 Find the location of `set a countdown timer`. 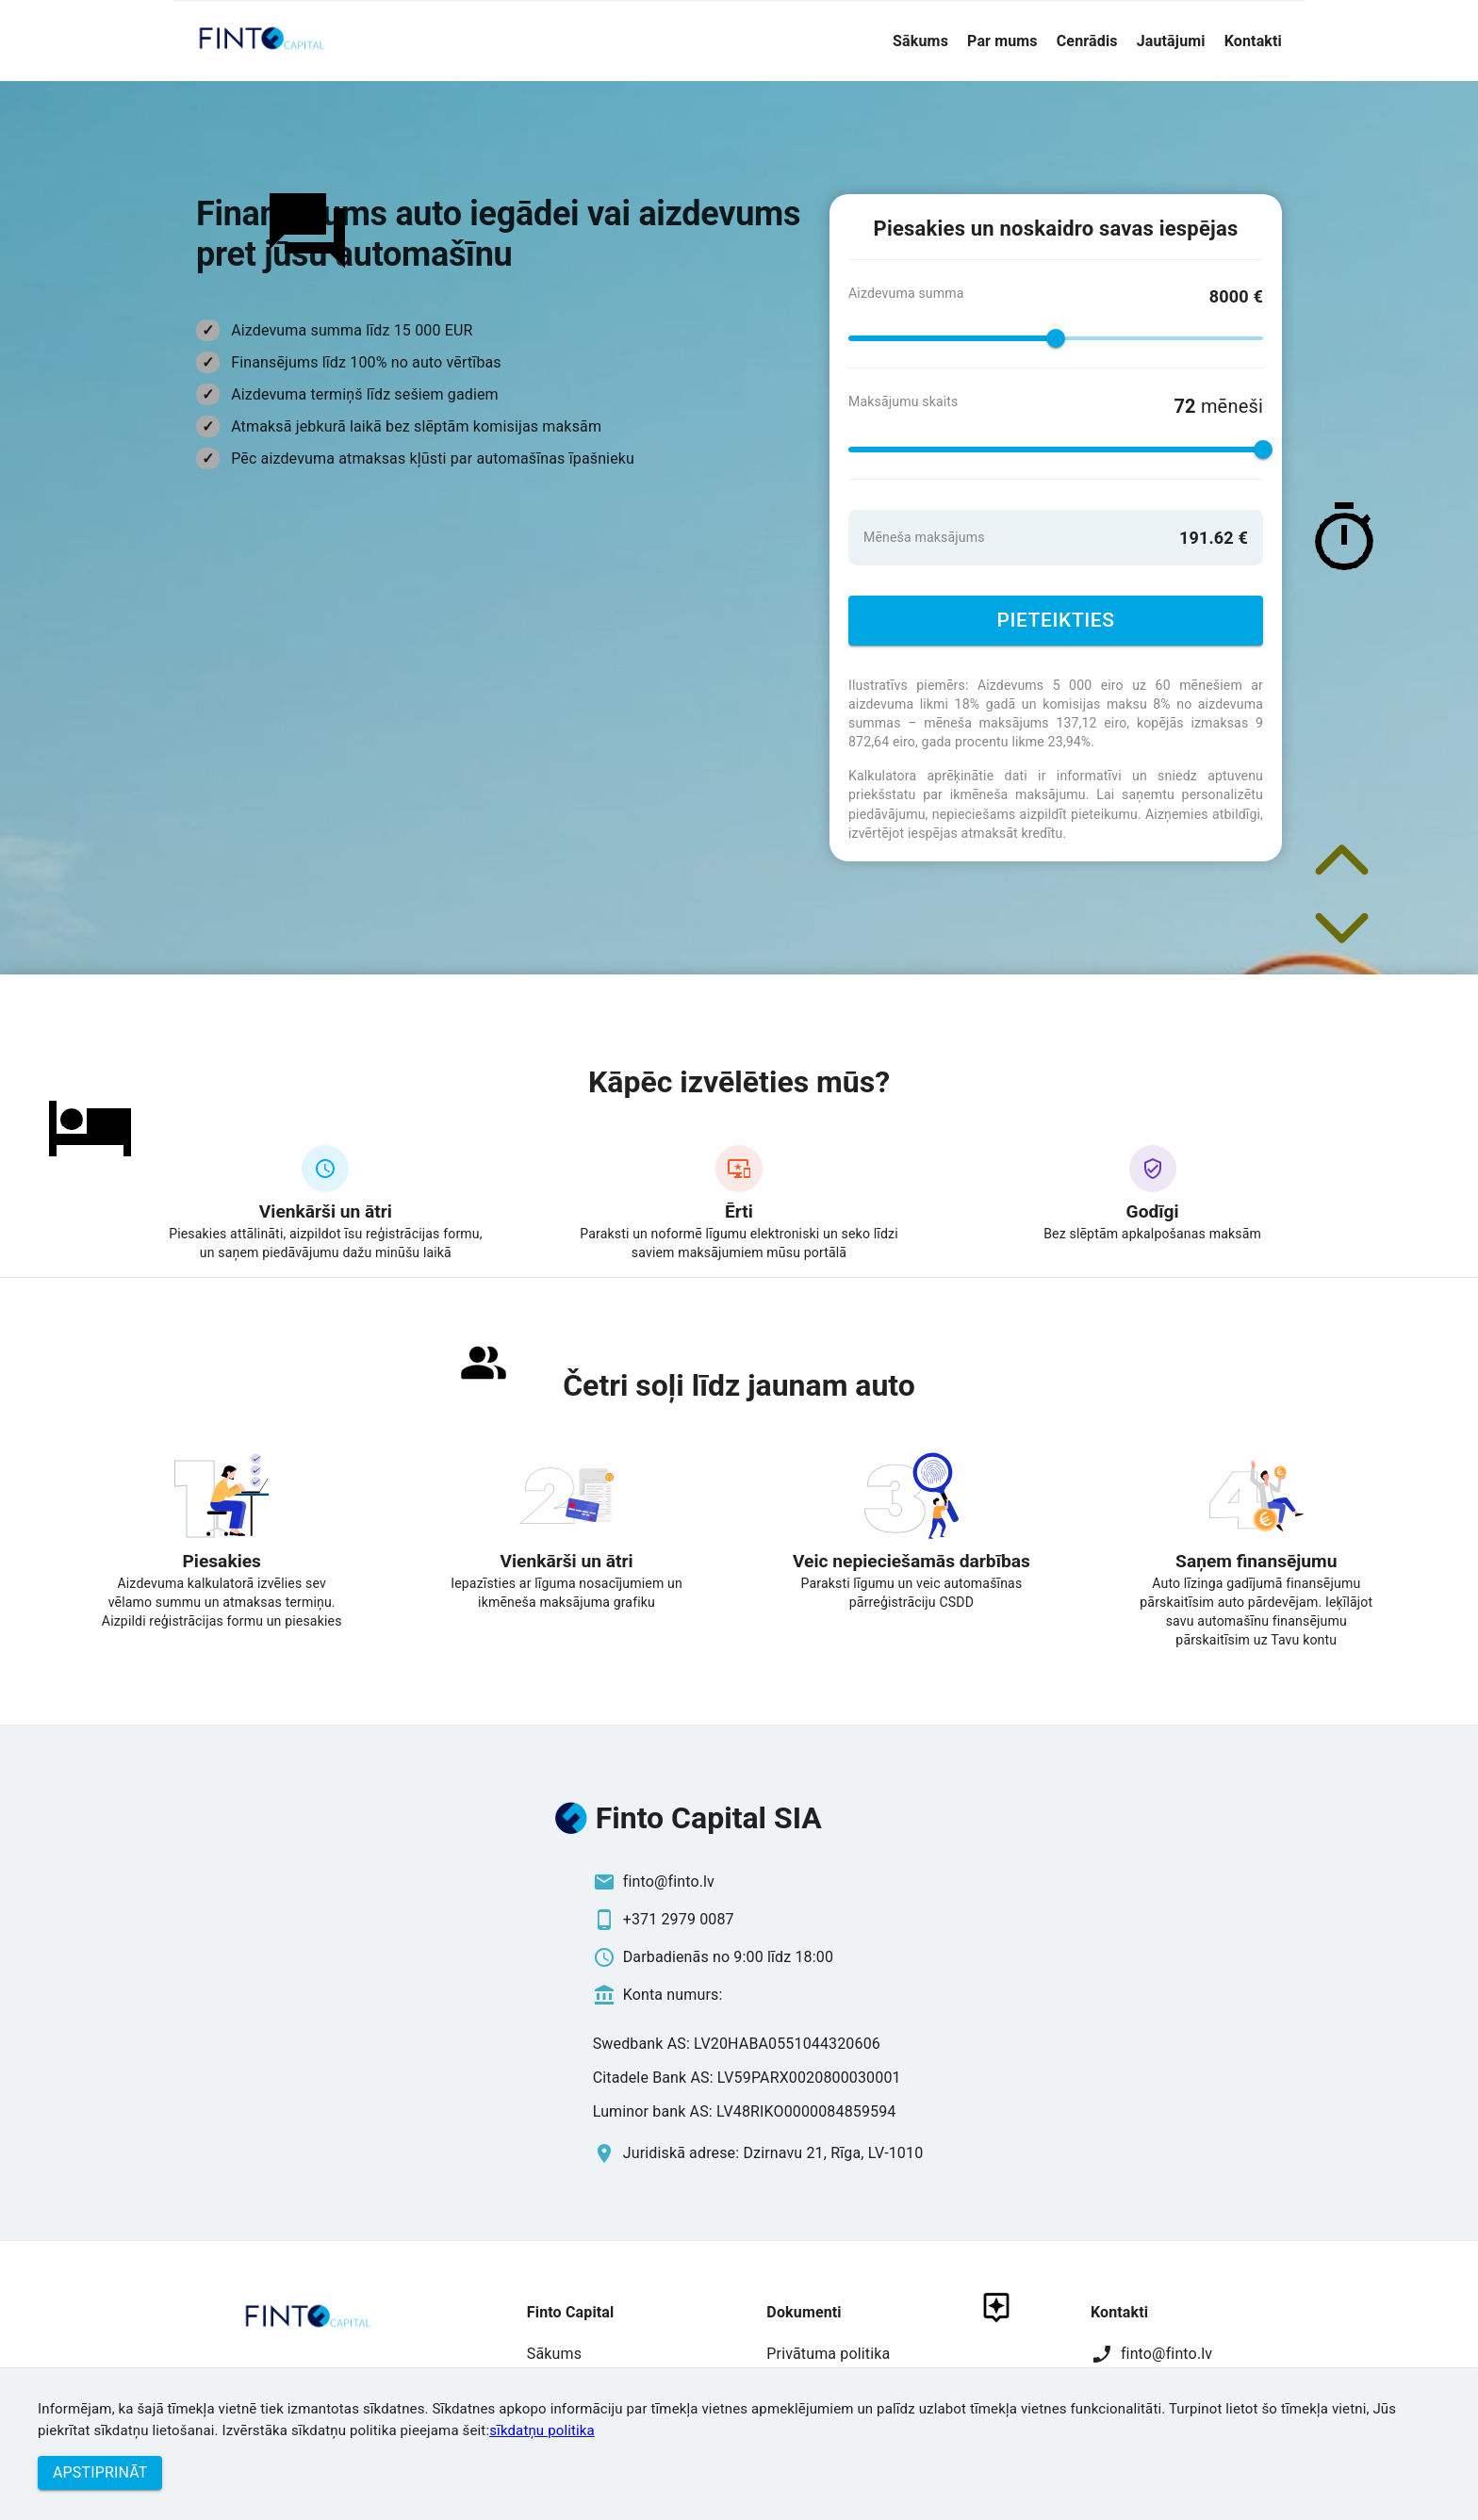

set a countdown timer is located at coordinates (1344, 538).